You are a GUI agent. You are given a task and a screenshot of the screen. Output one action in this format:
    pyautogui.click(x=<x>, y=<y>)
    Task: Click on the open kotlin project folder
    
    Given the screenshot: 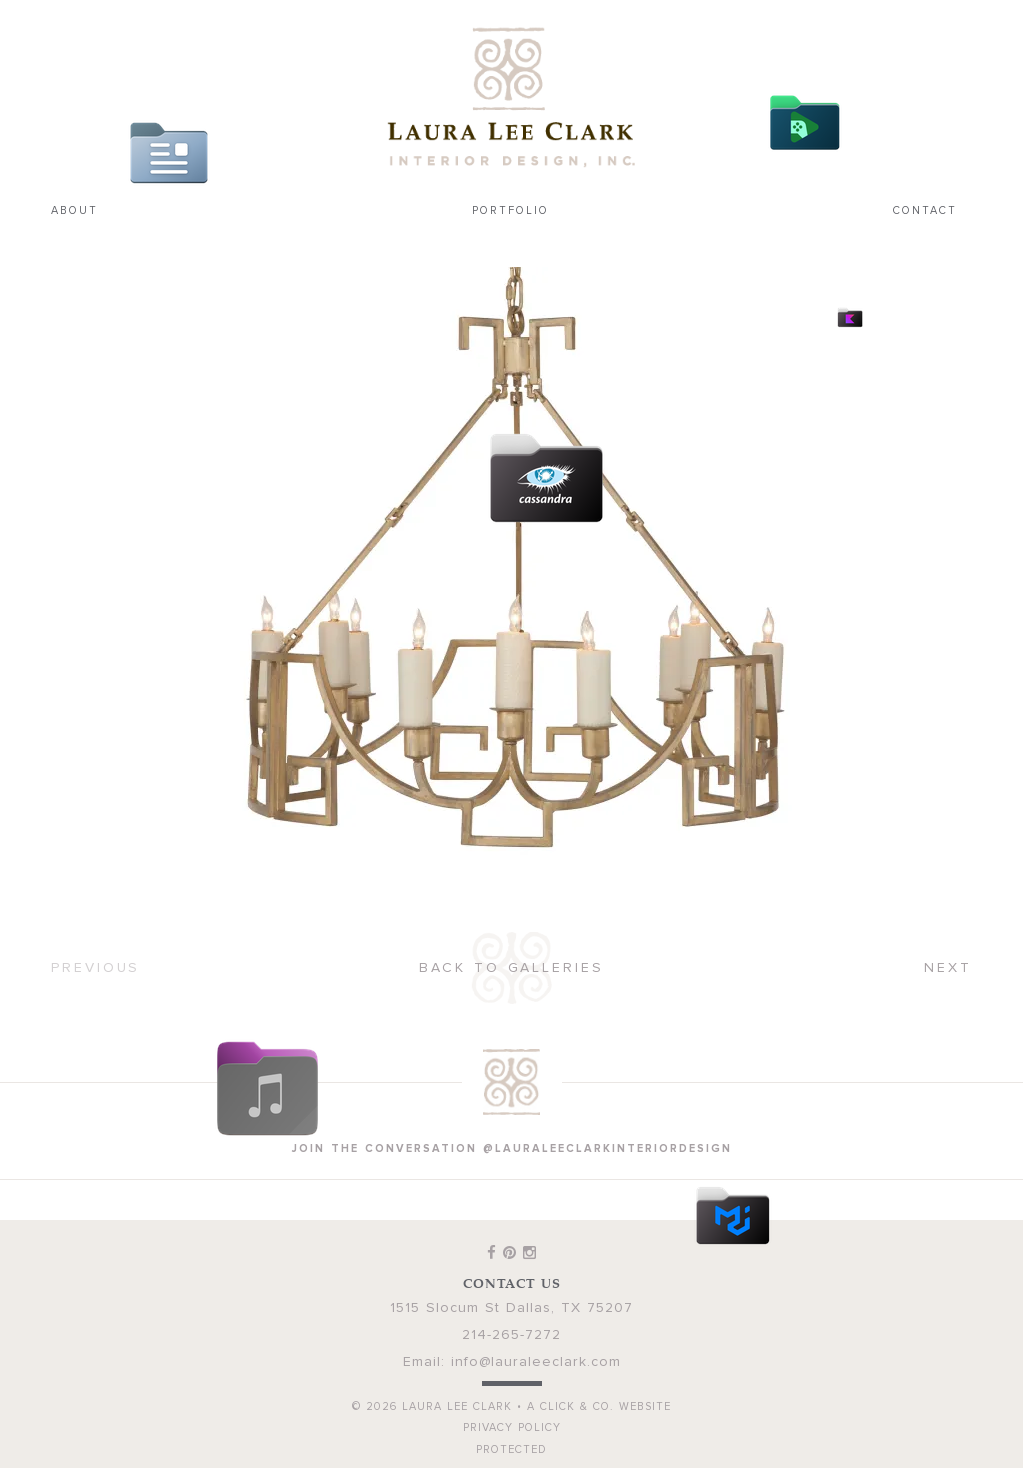 What is the action you would take?
    pyautogui.click(x=850, y=318)
    